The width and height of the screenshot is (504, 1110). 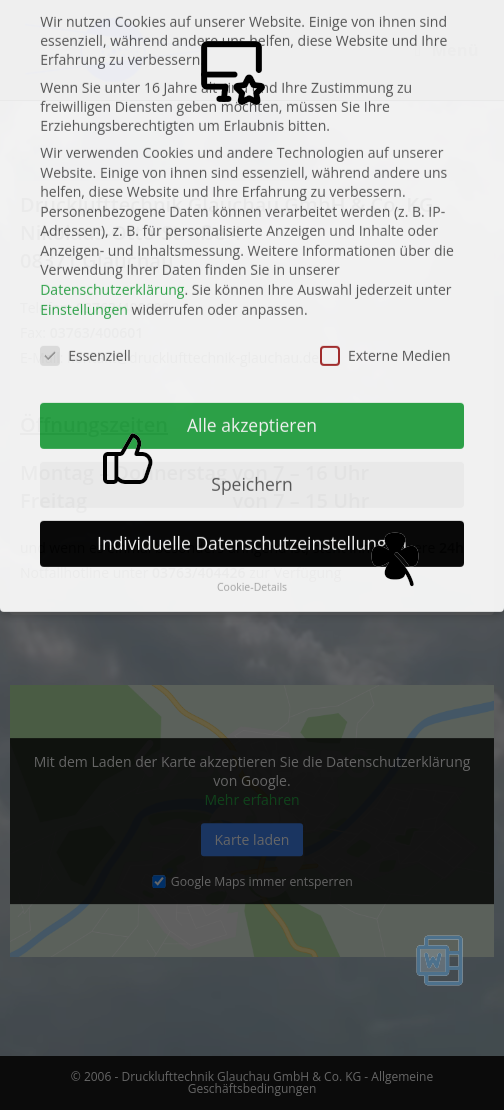 I want to click on mark this device as a favorite, so click(x=231, y=71).